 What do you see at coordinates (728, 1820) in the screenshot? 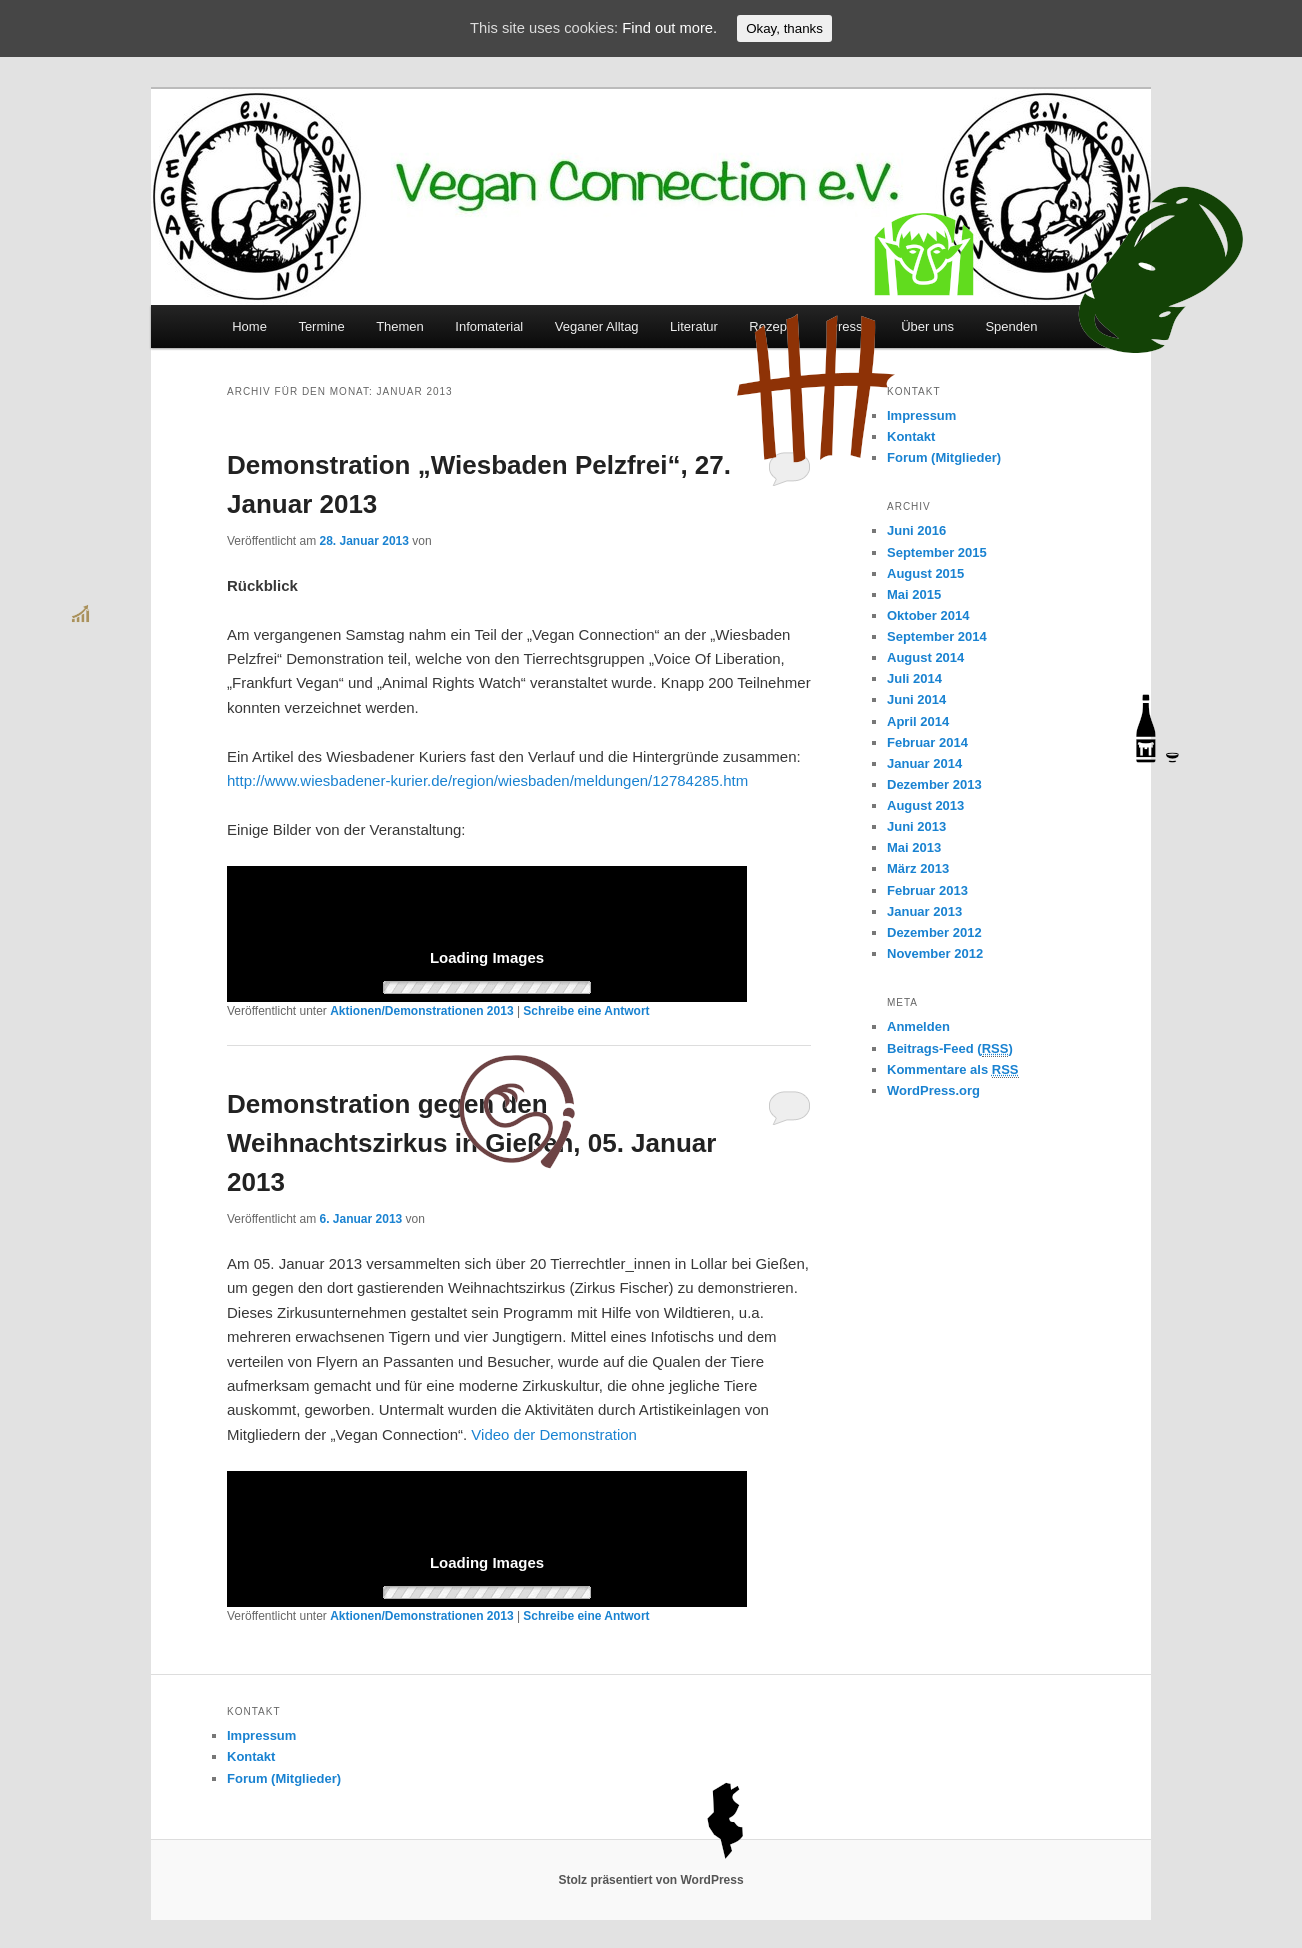
I see `select tunisia as your country or region` at bounding box center [728, 1820].